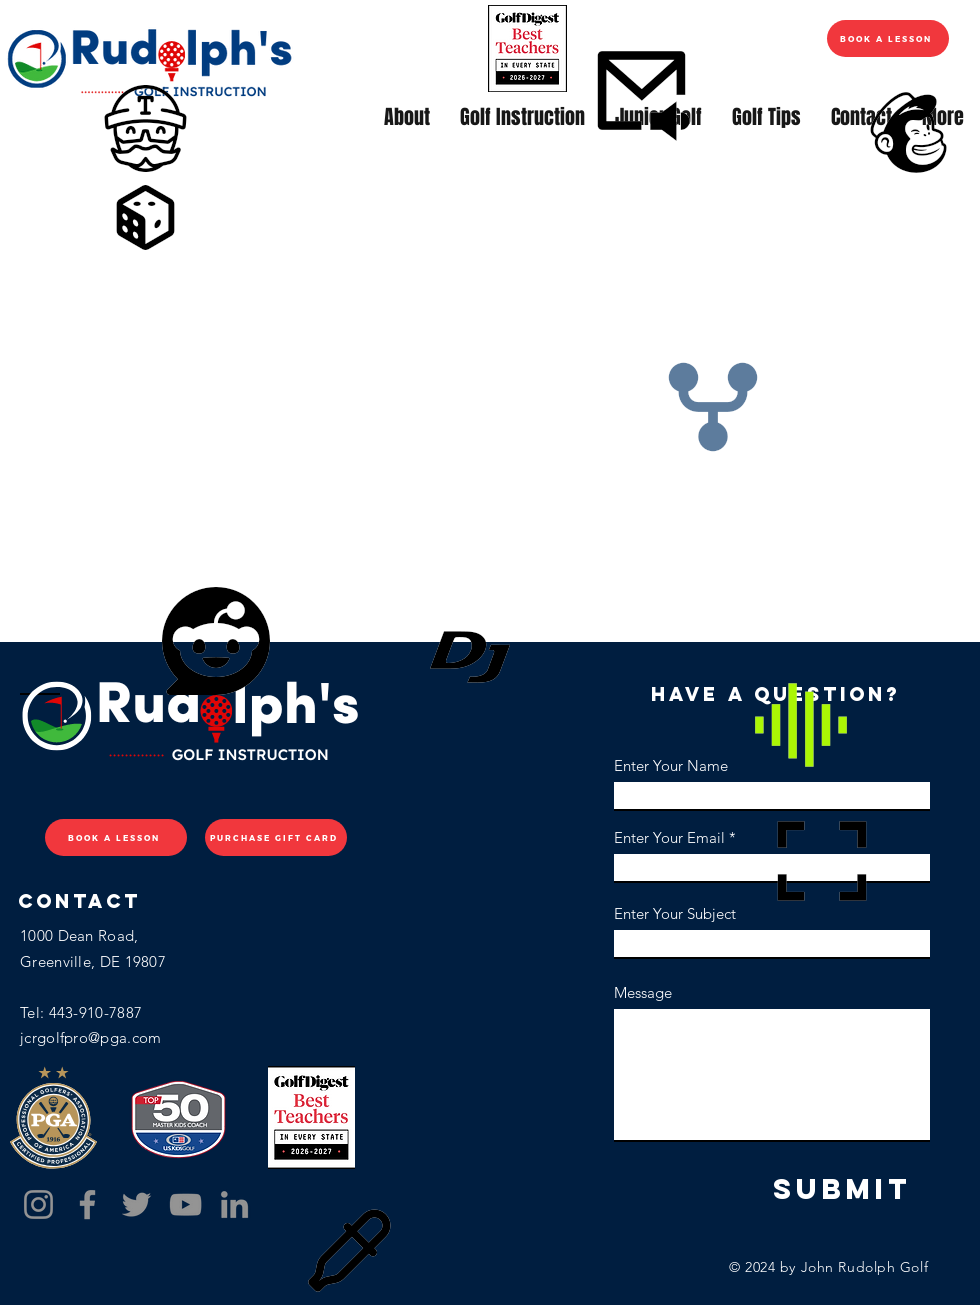 The image size is (980, 1305). What do you see at coordinates (641, 90) in the screenshot?
I see `manage email notification sounds` at bounding box center [641, 90].